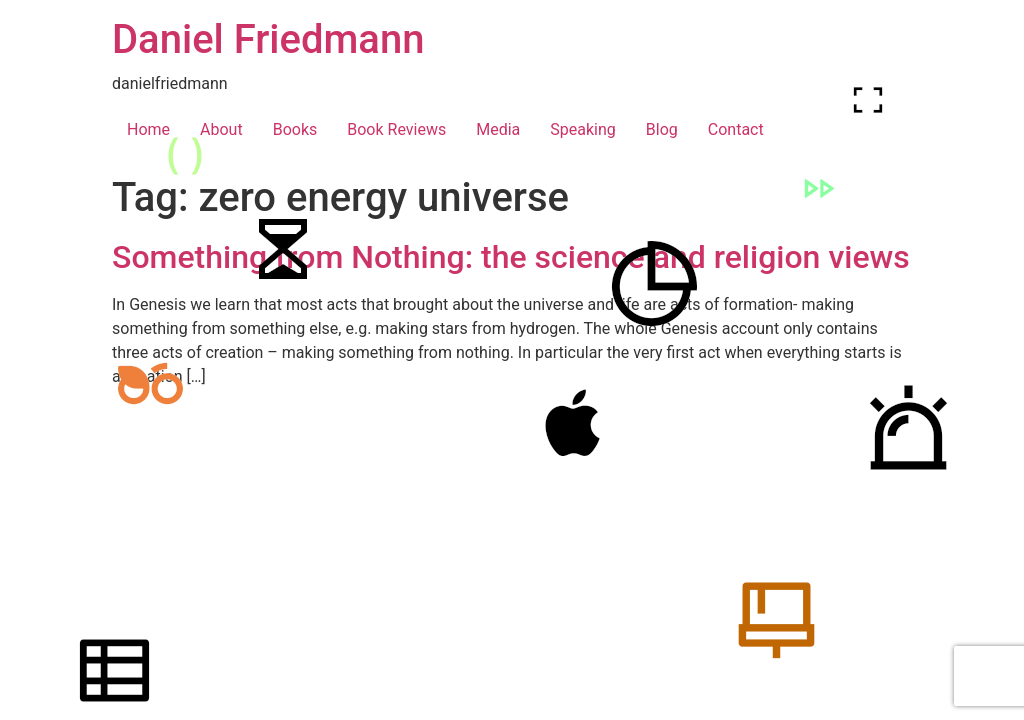  Describe the element at coordinates (150, 383) in the screenshot. I see `open the nextbike bike-sharing app` at that location.